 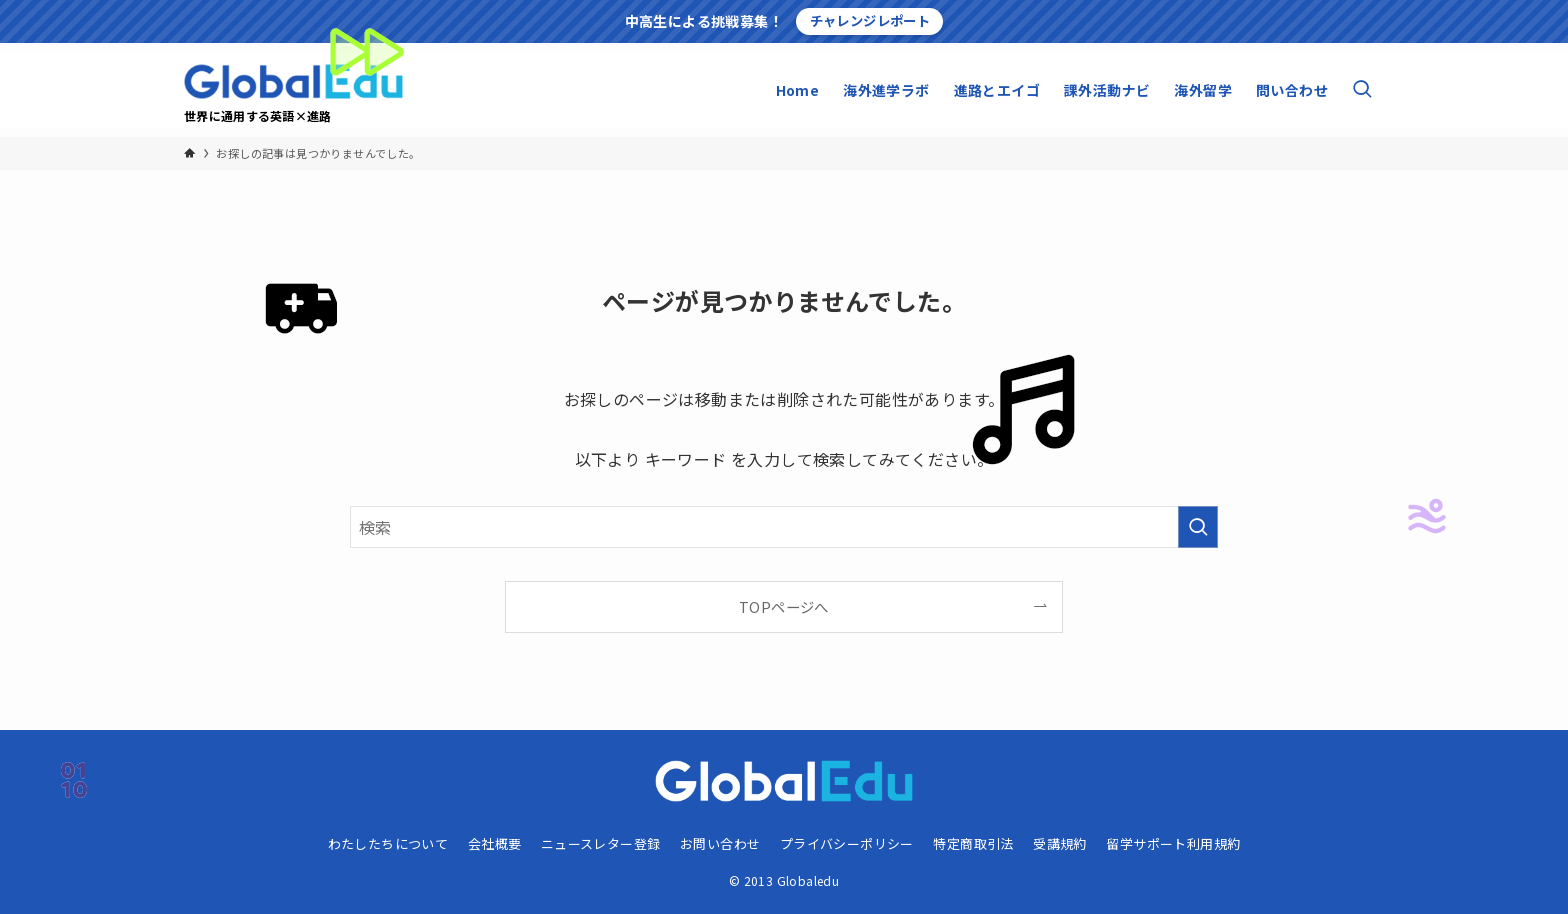 I want to click on request emergency medical services, so click(x=299, y=305).